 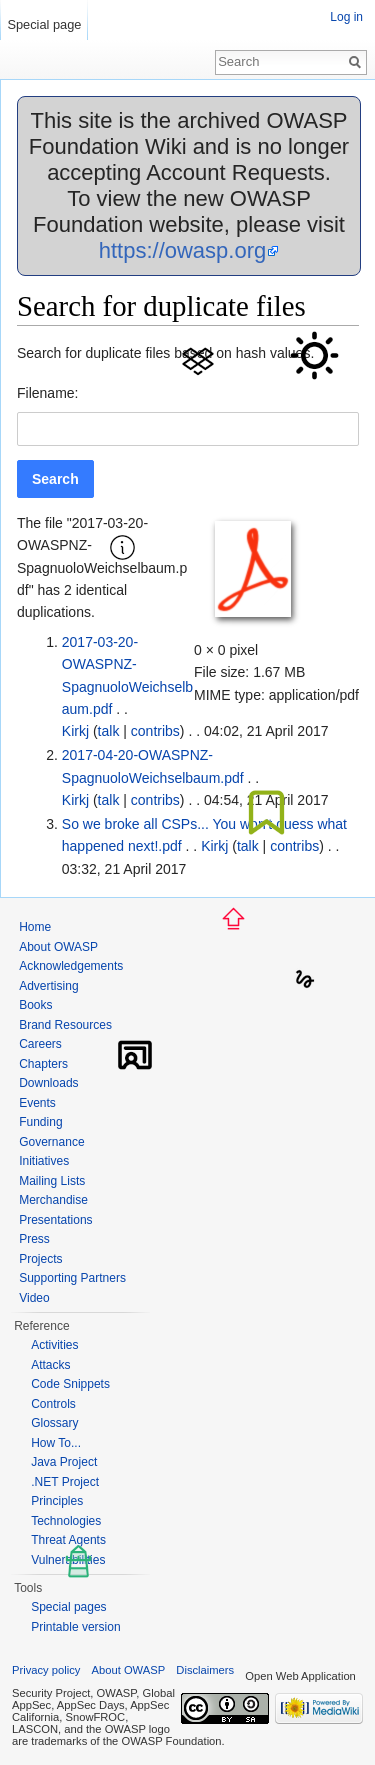 I want to click on upload a file or document, so click(x=233, y=919).